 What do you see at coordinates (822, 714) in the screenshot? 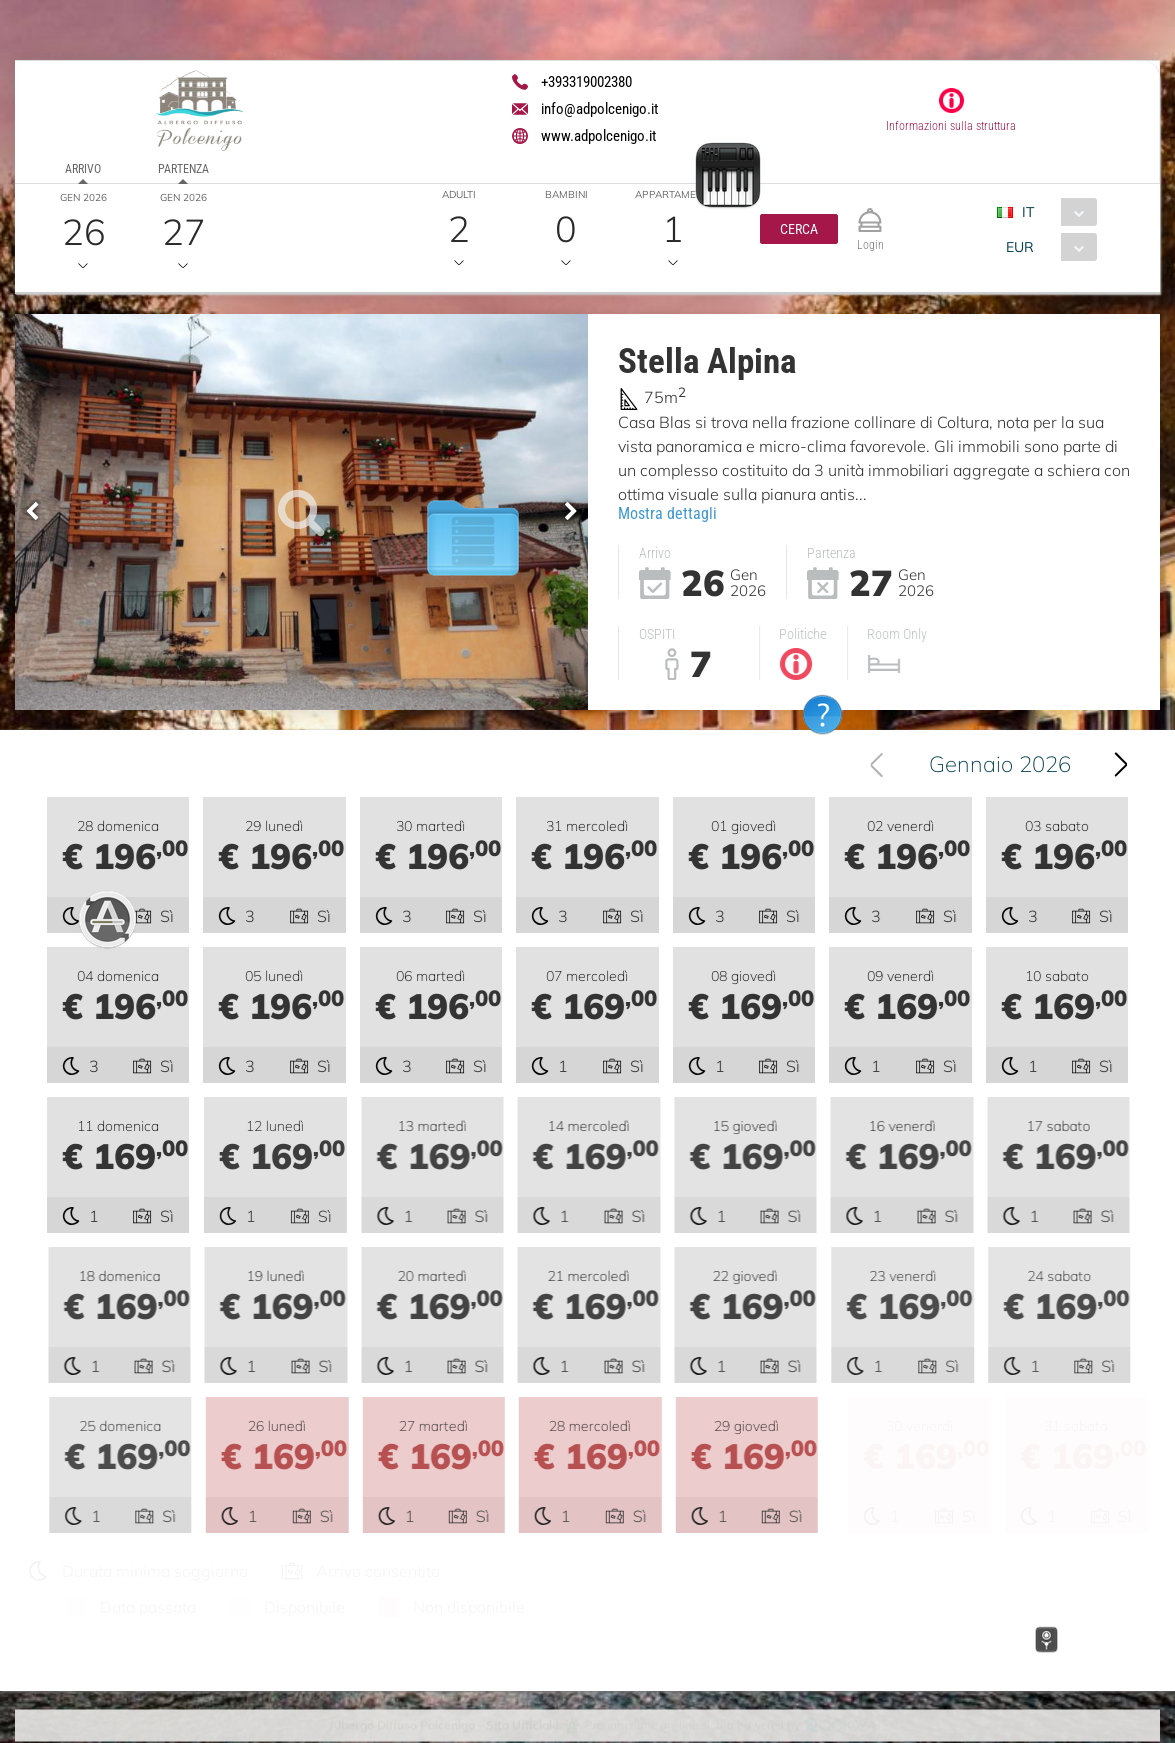
I see `open help or support documentation` at bounding box center [822, 714].